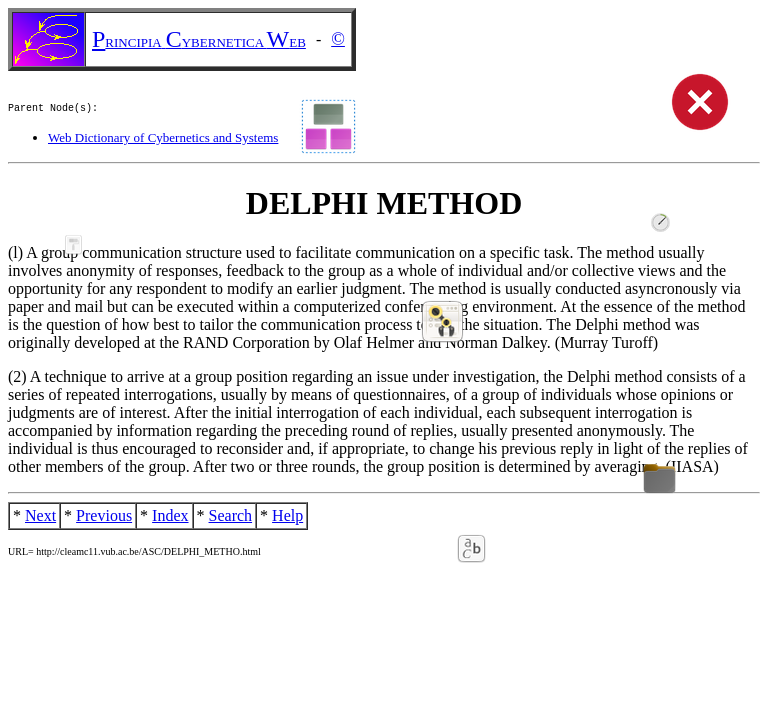 This screenshot has height=720, width=768. Describe the element at coordinates (442, 321) in the screenshot. I see `open gnome builder development environment` at that location.